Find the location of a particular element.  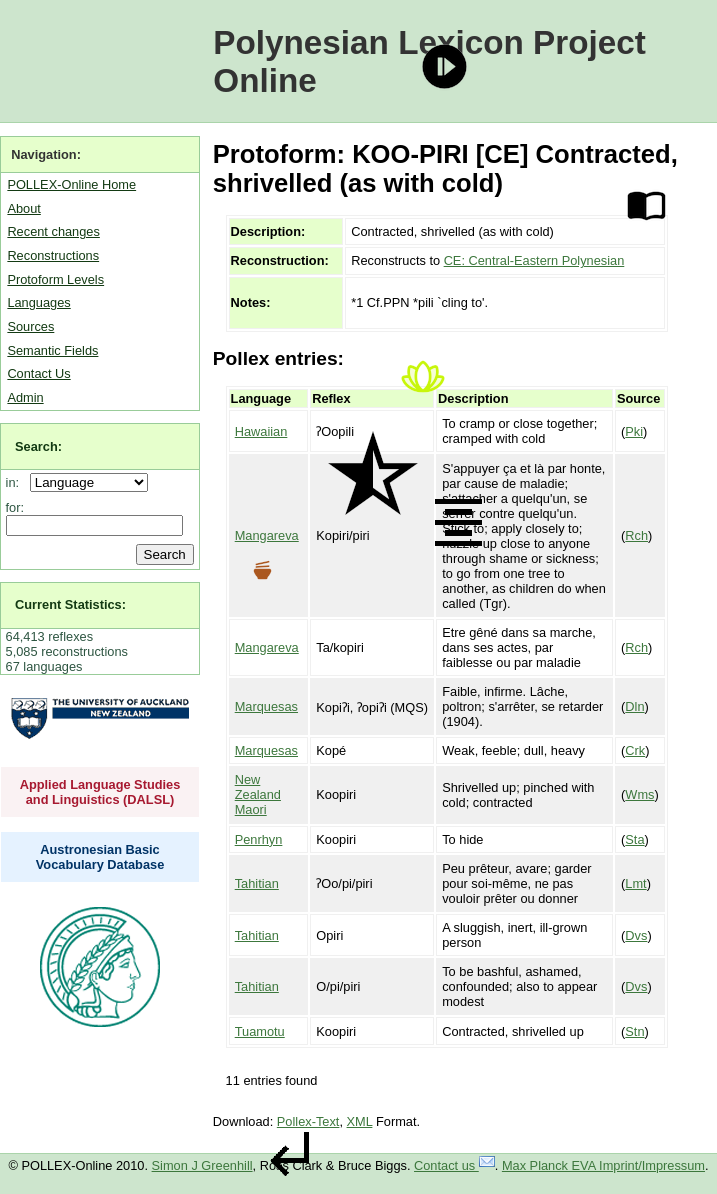

open meditation or mindfulness feature is located at coordinates (423, 378).